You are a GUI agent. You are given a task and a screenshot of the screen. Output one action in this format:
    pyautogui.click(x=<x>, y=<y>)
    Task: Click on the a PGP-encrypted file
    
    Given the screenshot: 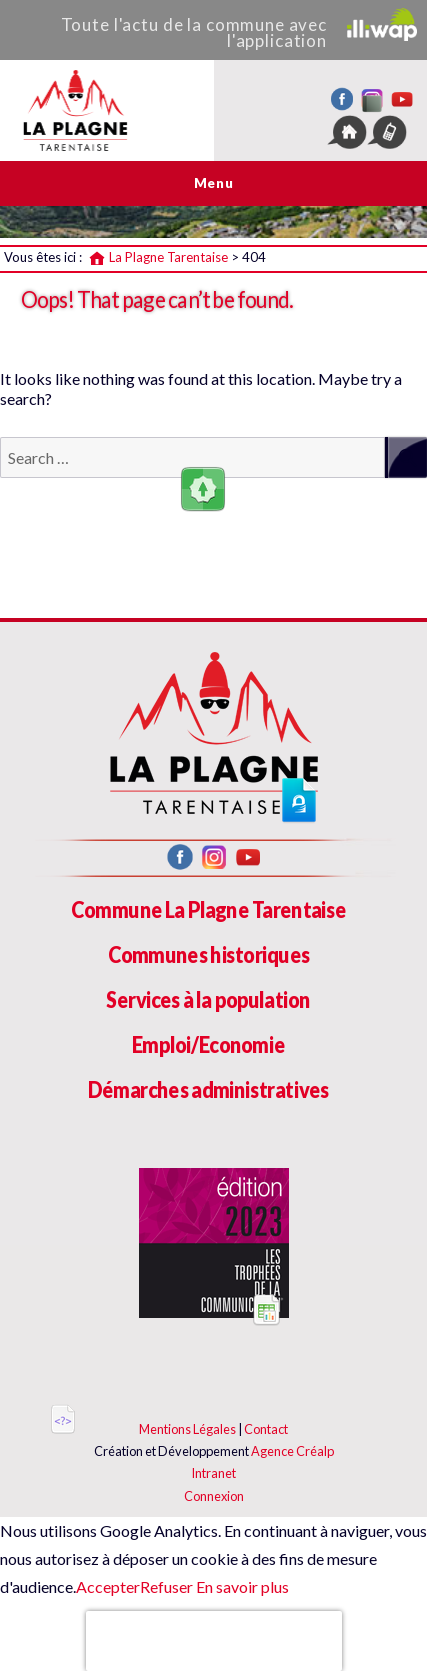 What is the action you would take?
    pyautogui.click(x=299, y=800)
    